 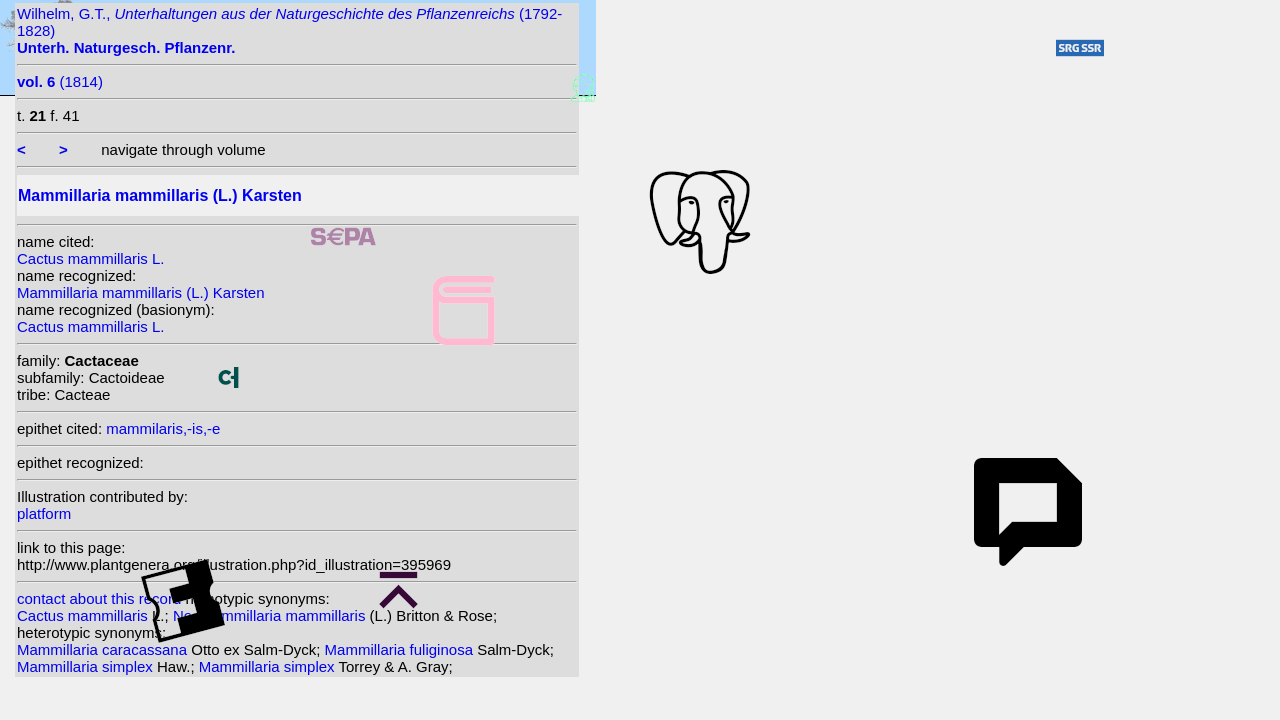 I want to click on indicates SEPA payment method available, so click(x=343, y=236).